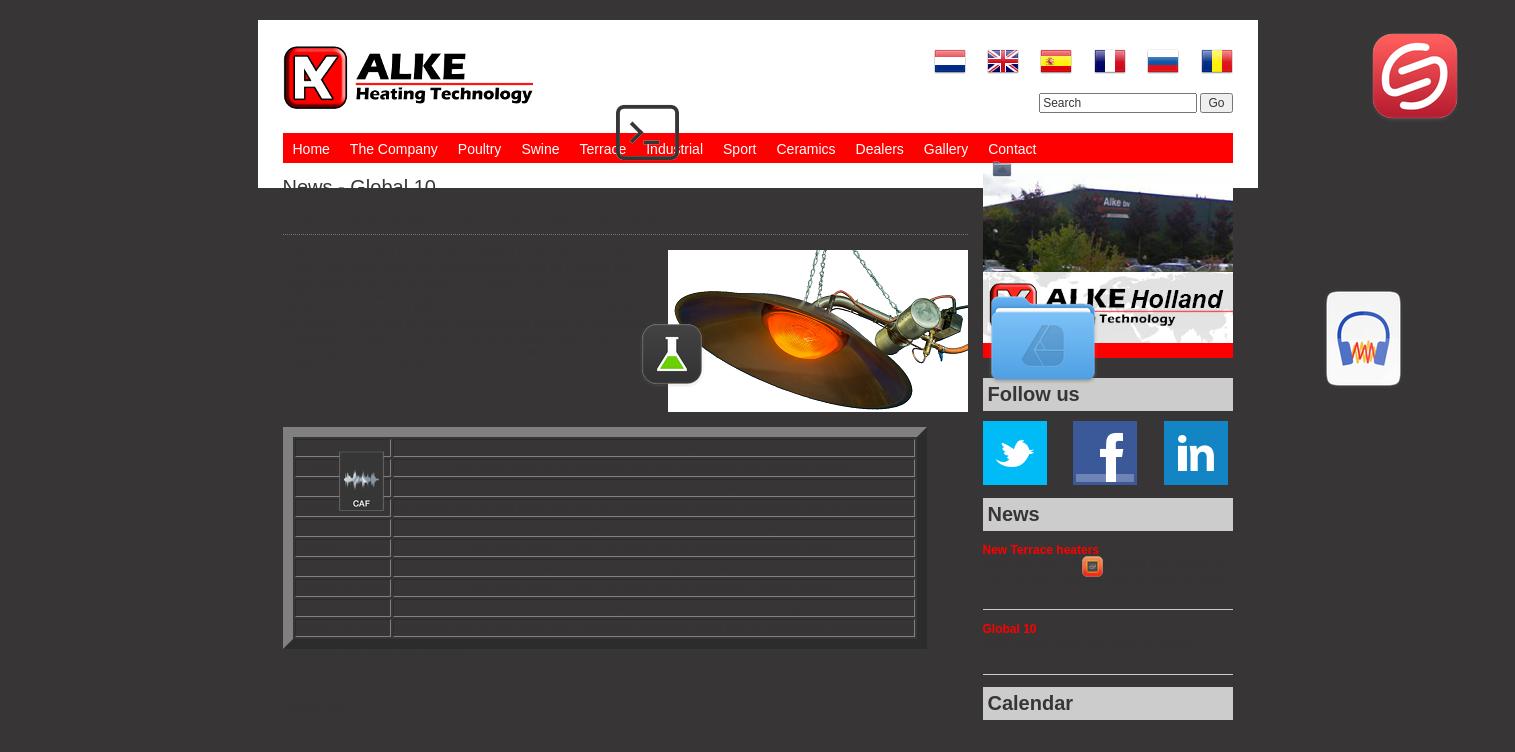 The width and height of the screenshot is (1515, 752). What do you see at coordinates (1363, 338) in the screenshot?
I see `an audacity audio project file` at bounding box center [1363, 338].